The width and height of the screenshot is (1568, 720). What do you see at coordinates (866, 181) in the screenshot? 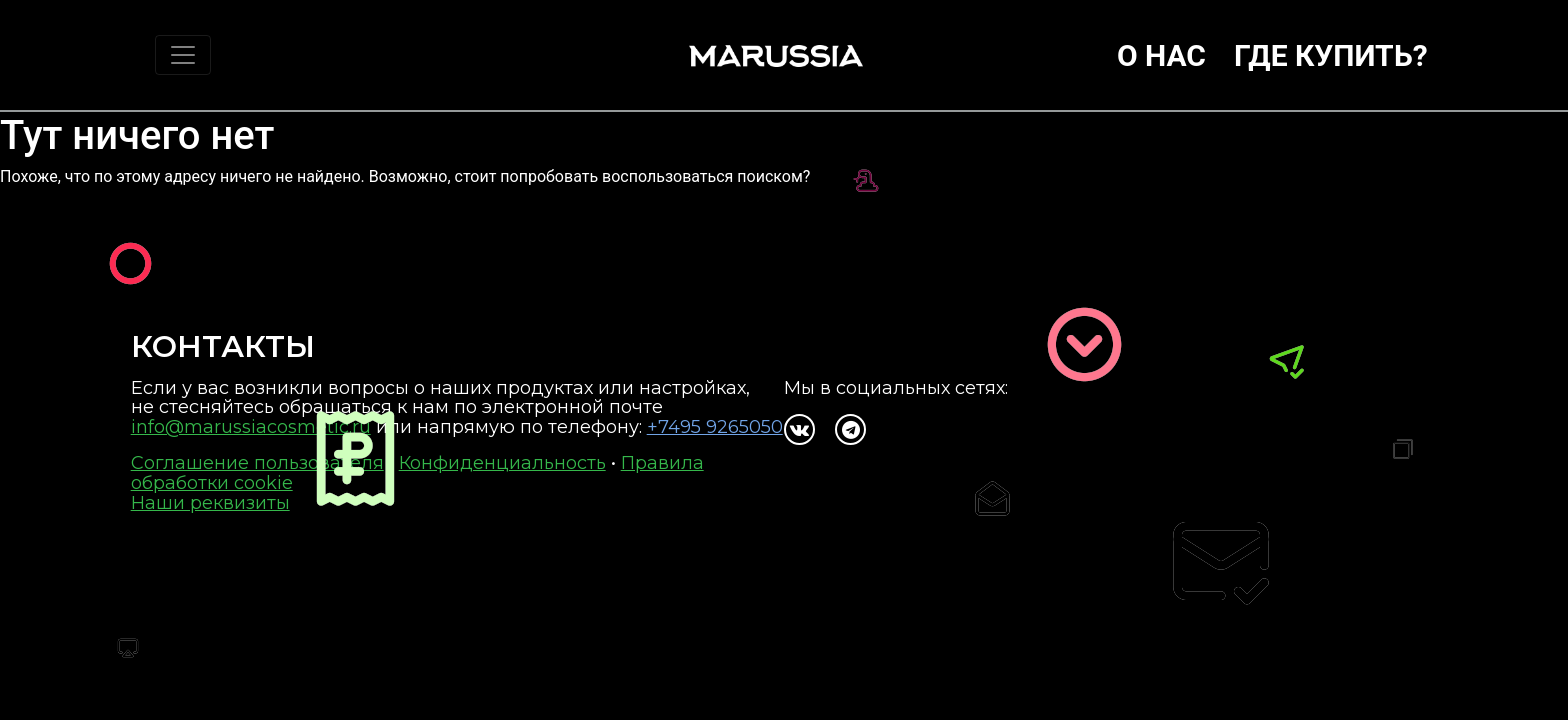
I see `python file or python language indicator` at bounding box center [866, 181].